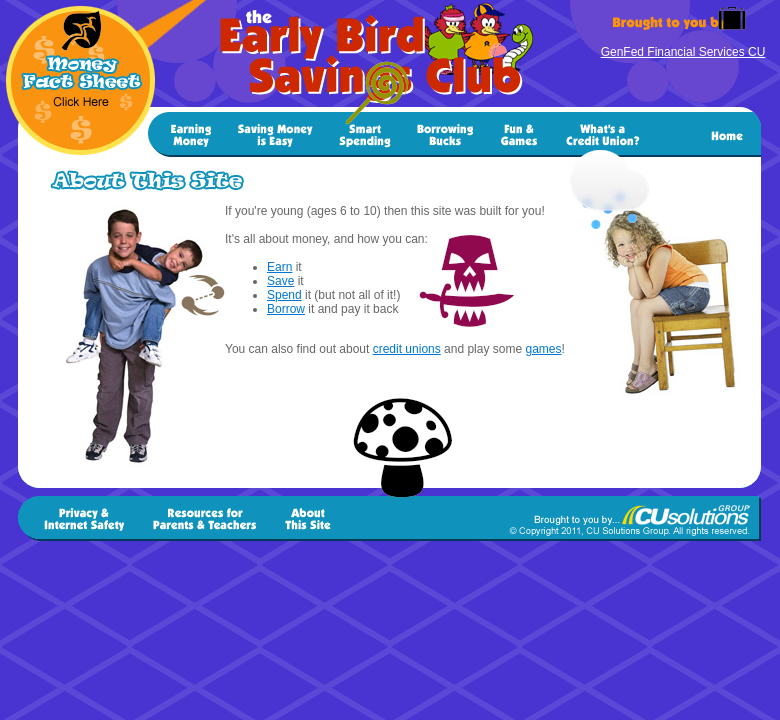  I want to click on nature or plant category in a game inventory, so click(81, 30).